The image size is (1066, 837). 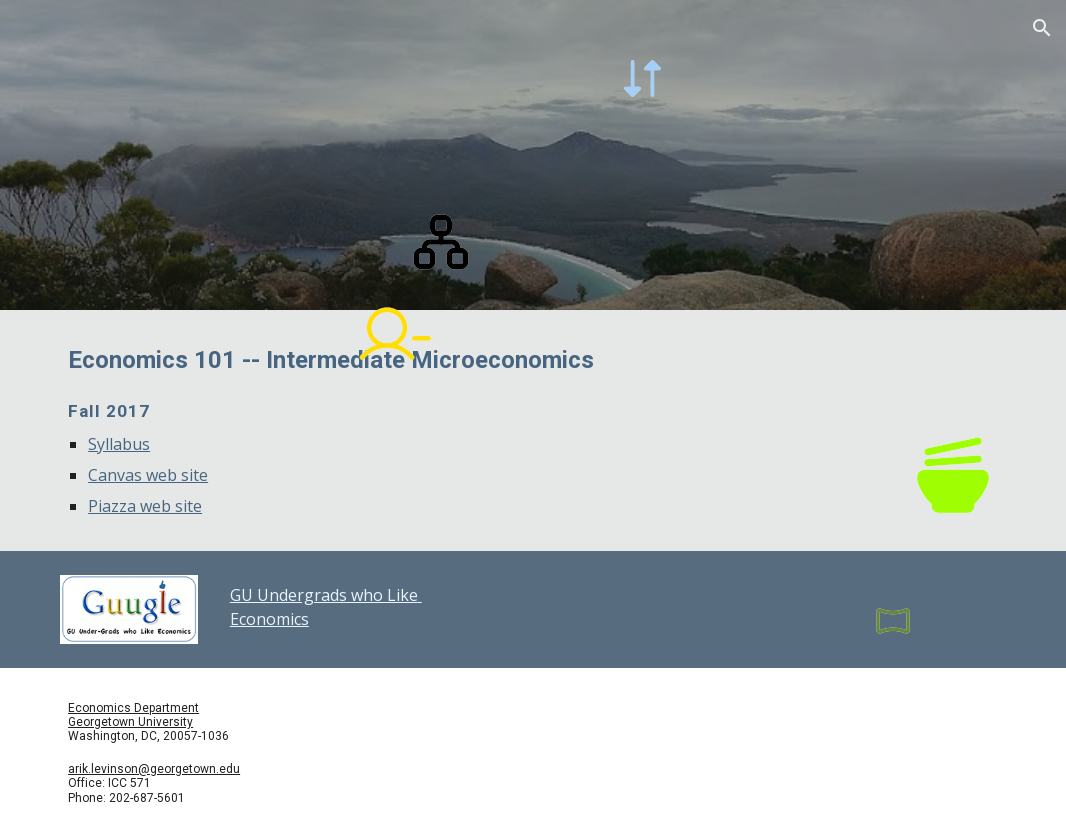 What do you see at coordinates (953, 477) in the screenshot?
I see `browse asian cuisine or noodle restaurants` at bounding box center [953, 477].